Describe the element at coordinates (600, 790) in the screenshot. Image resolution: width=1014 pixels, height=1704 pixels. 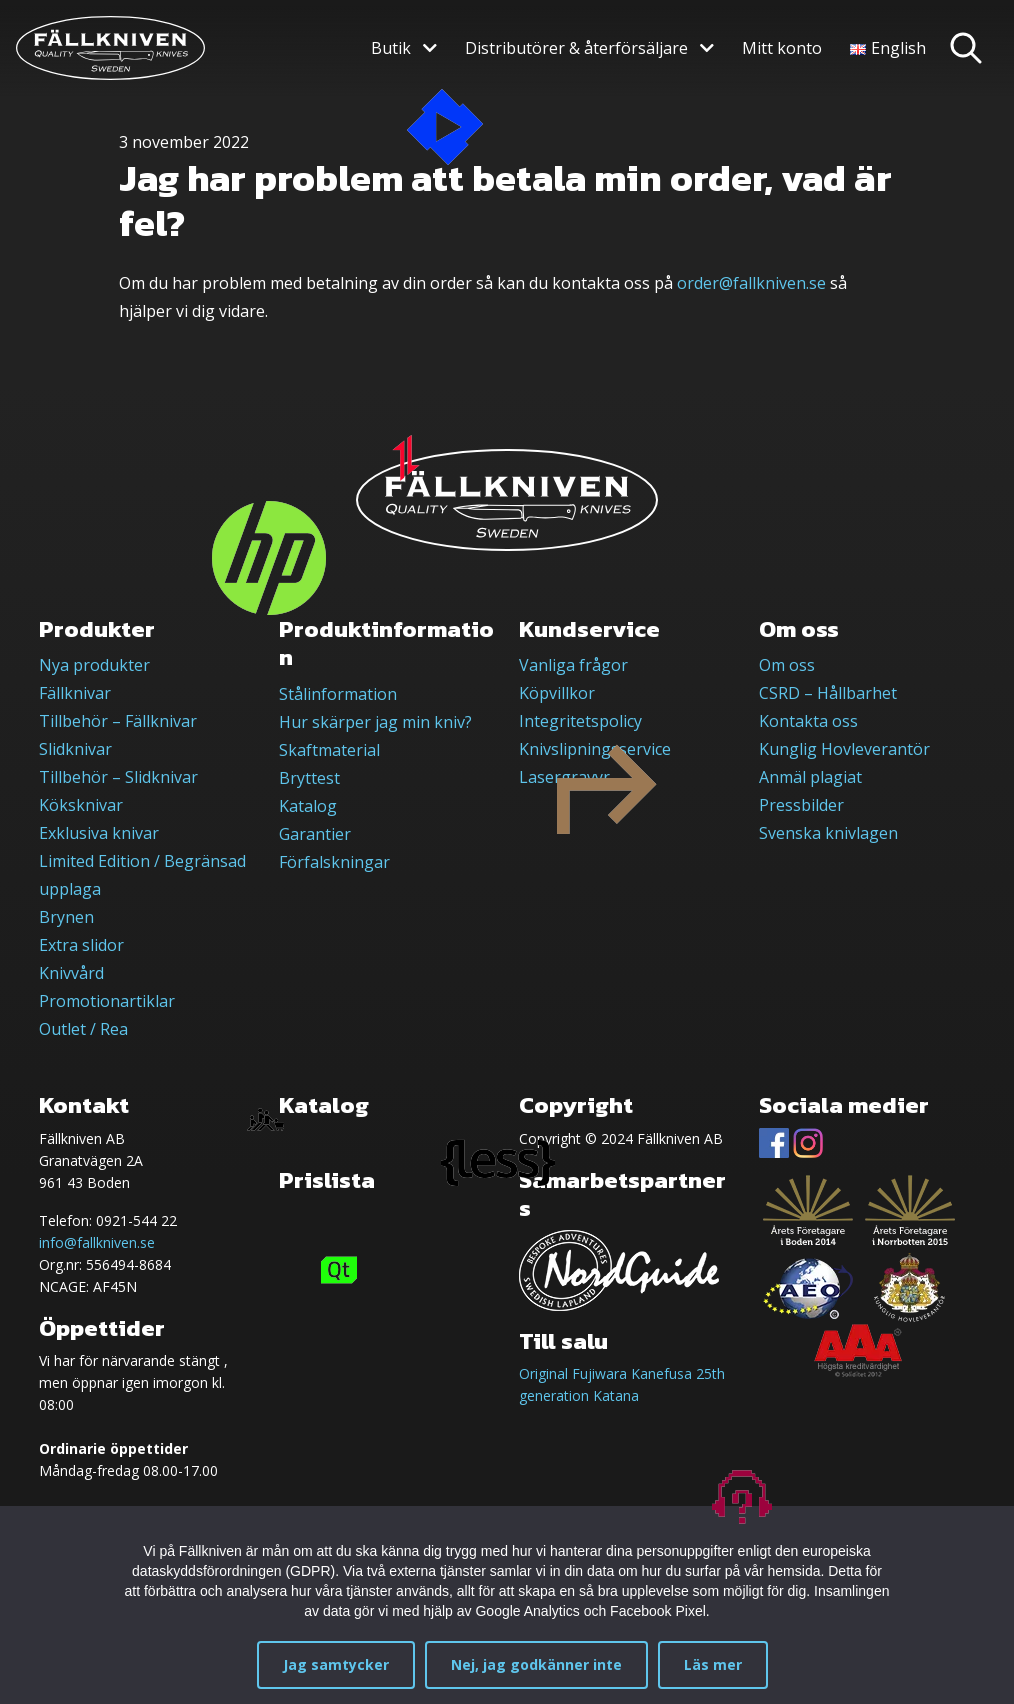
I see `forward or share content` at that location.